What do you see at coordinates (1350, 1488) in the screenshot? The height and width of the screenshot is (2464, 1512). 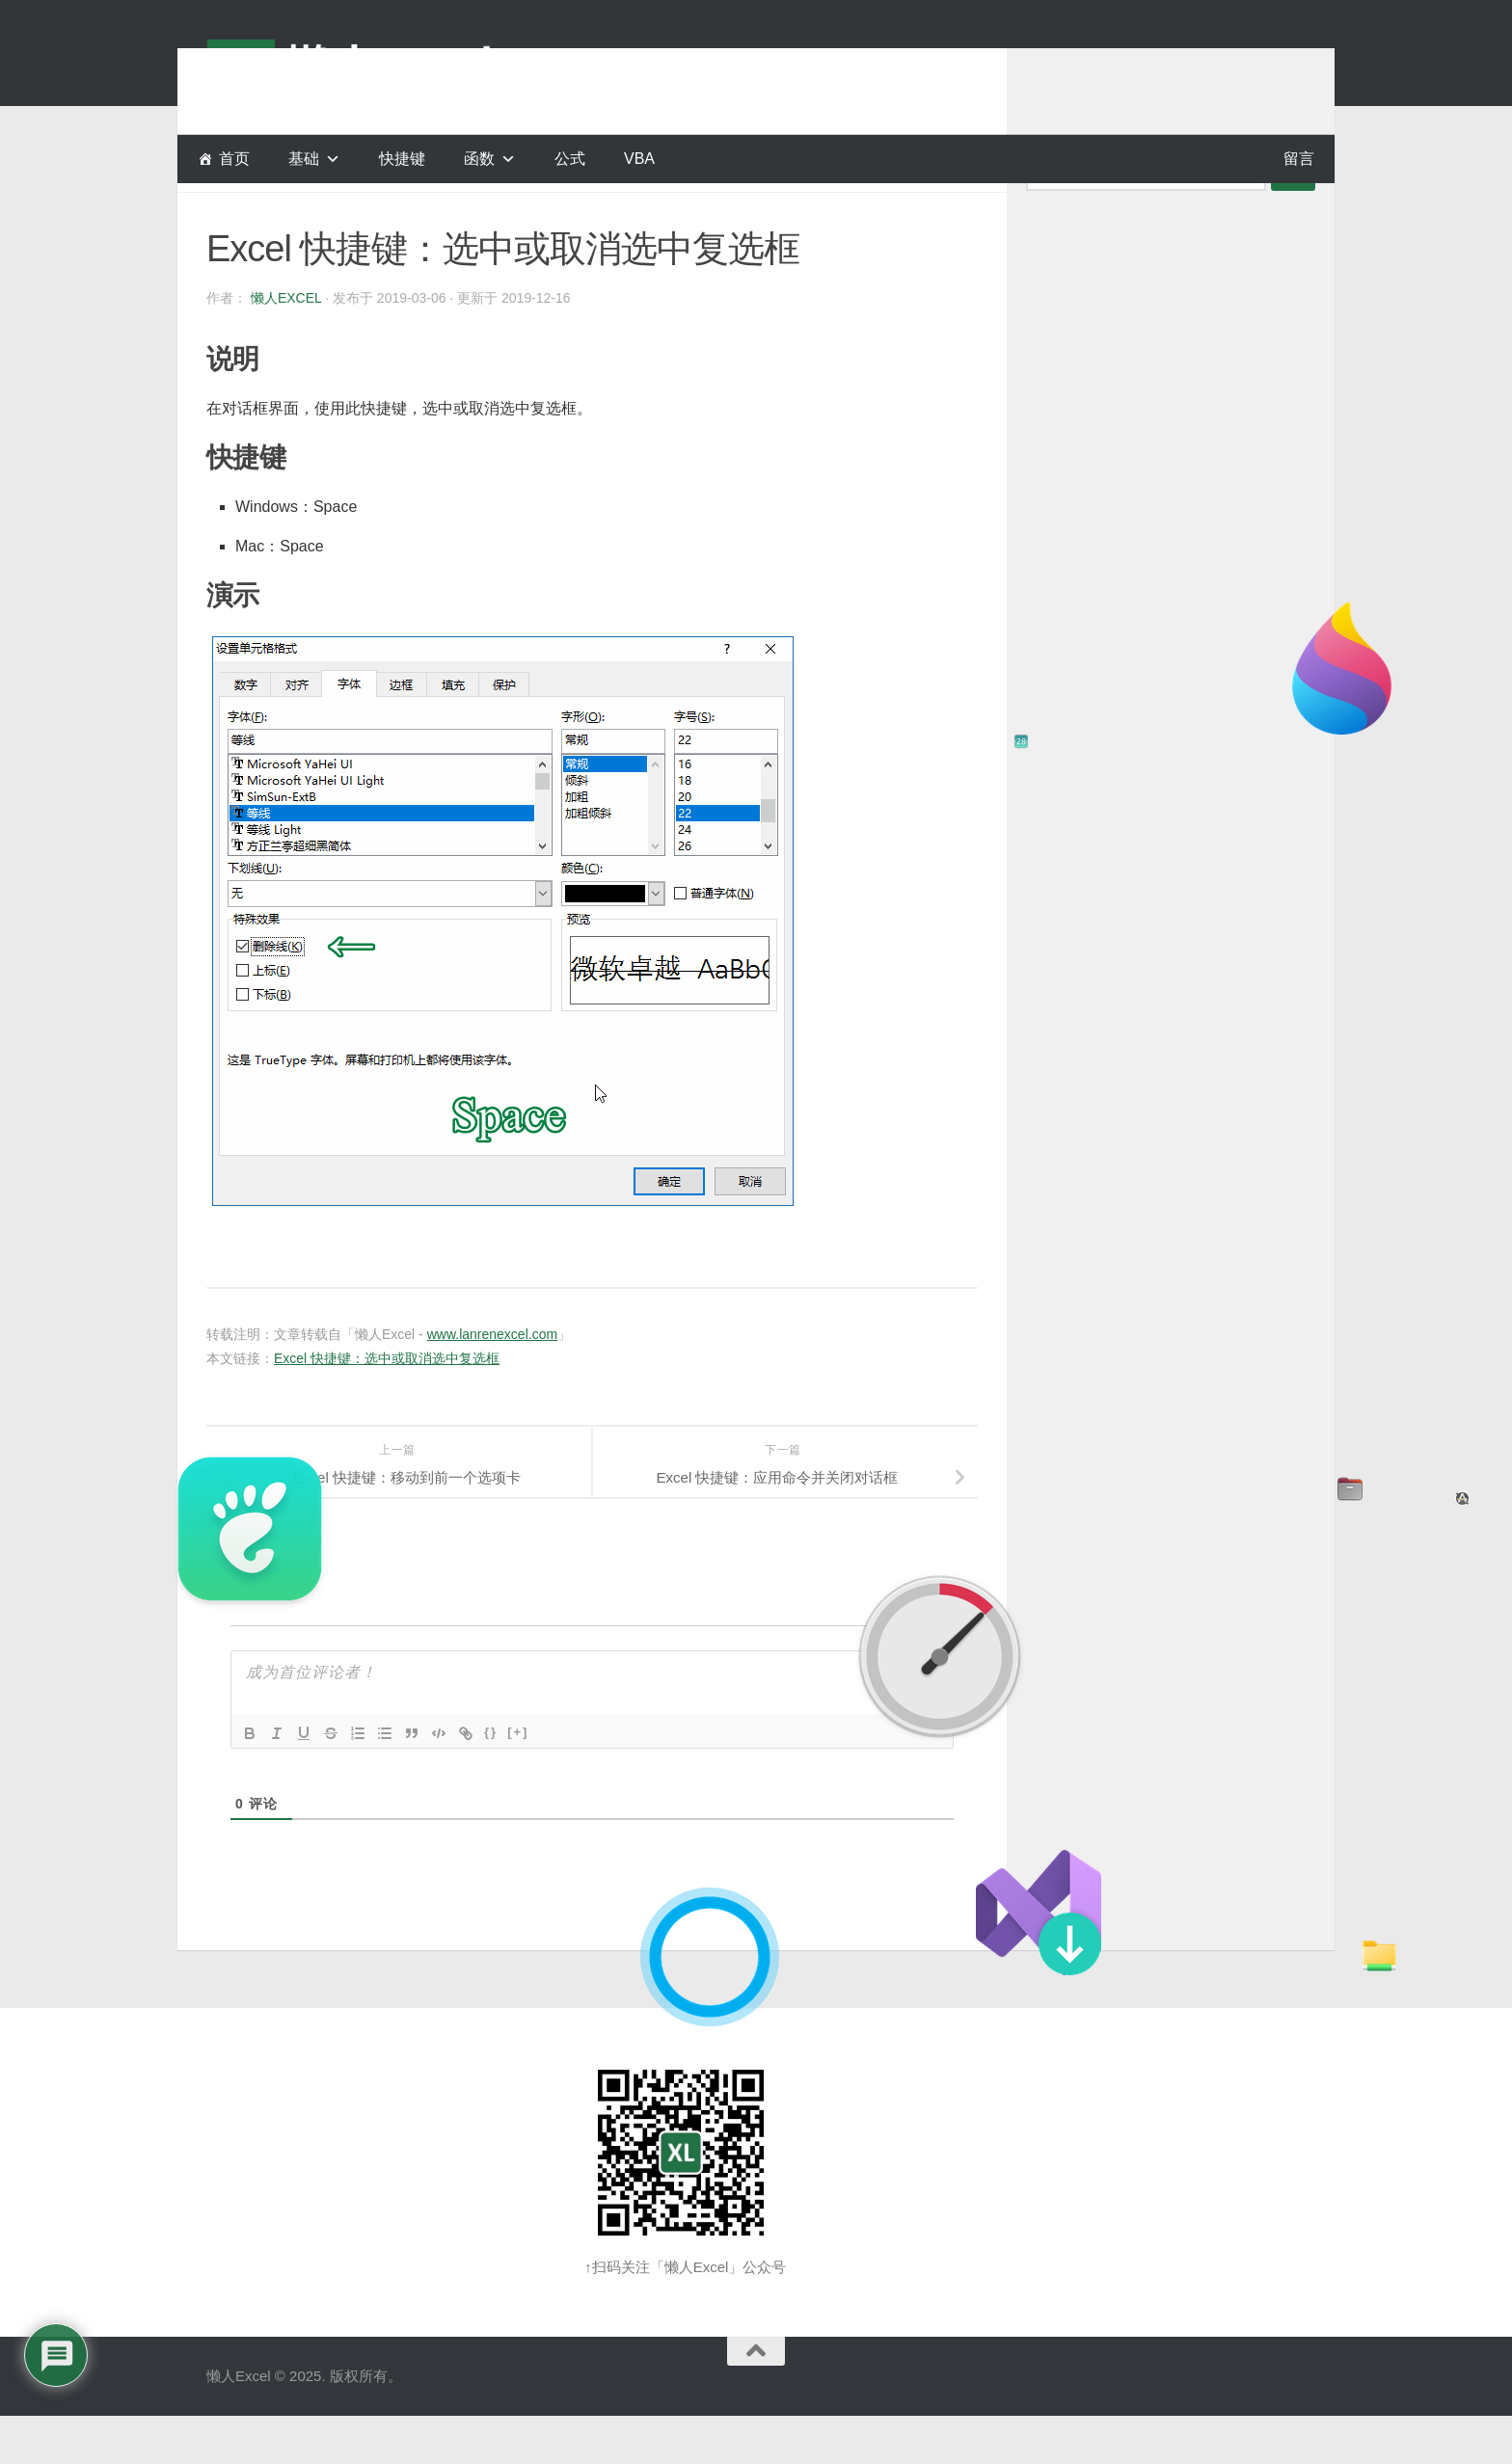 I see `open the file manager application` at bounding box center [1350, 1488].